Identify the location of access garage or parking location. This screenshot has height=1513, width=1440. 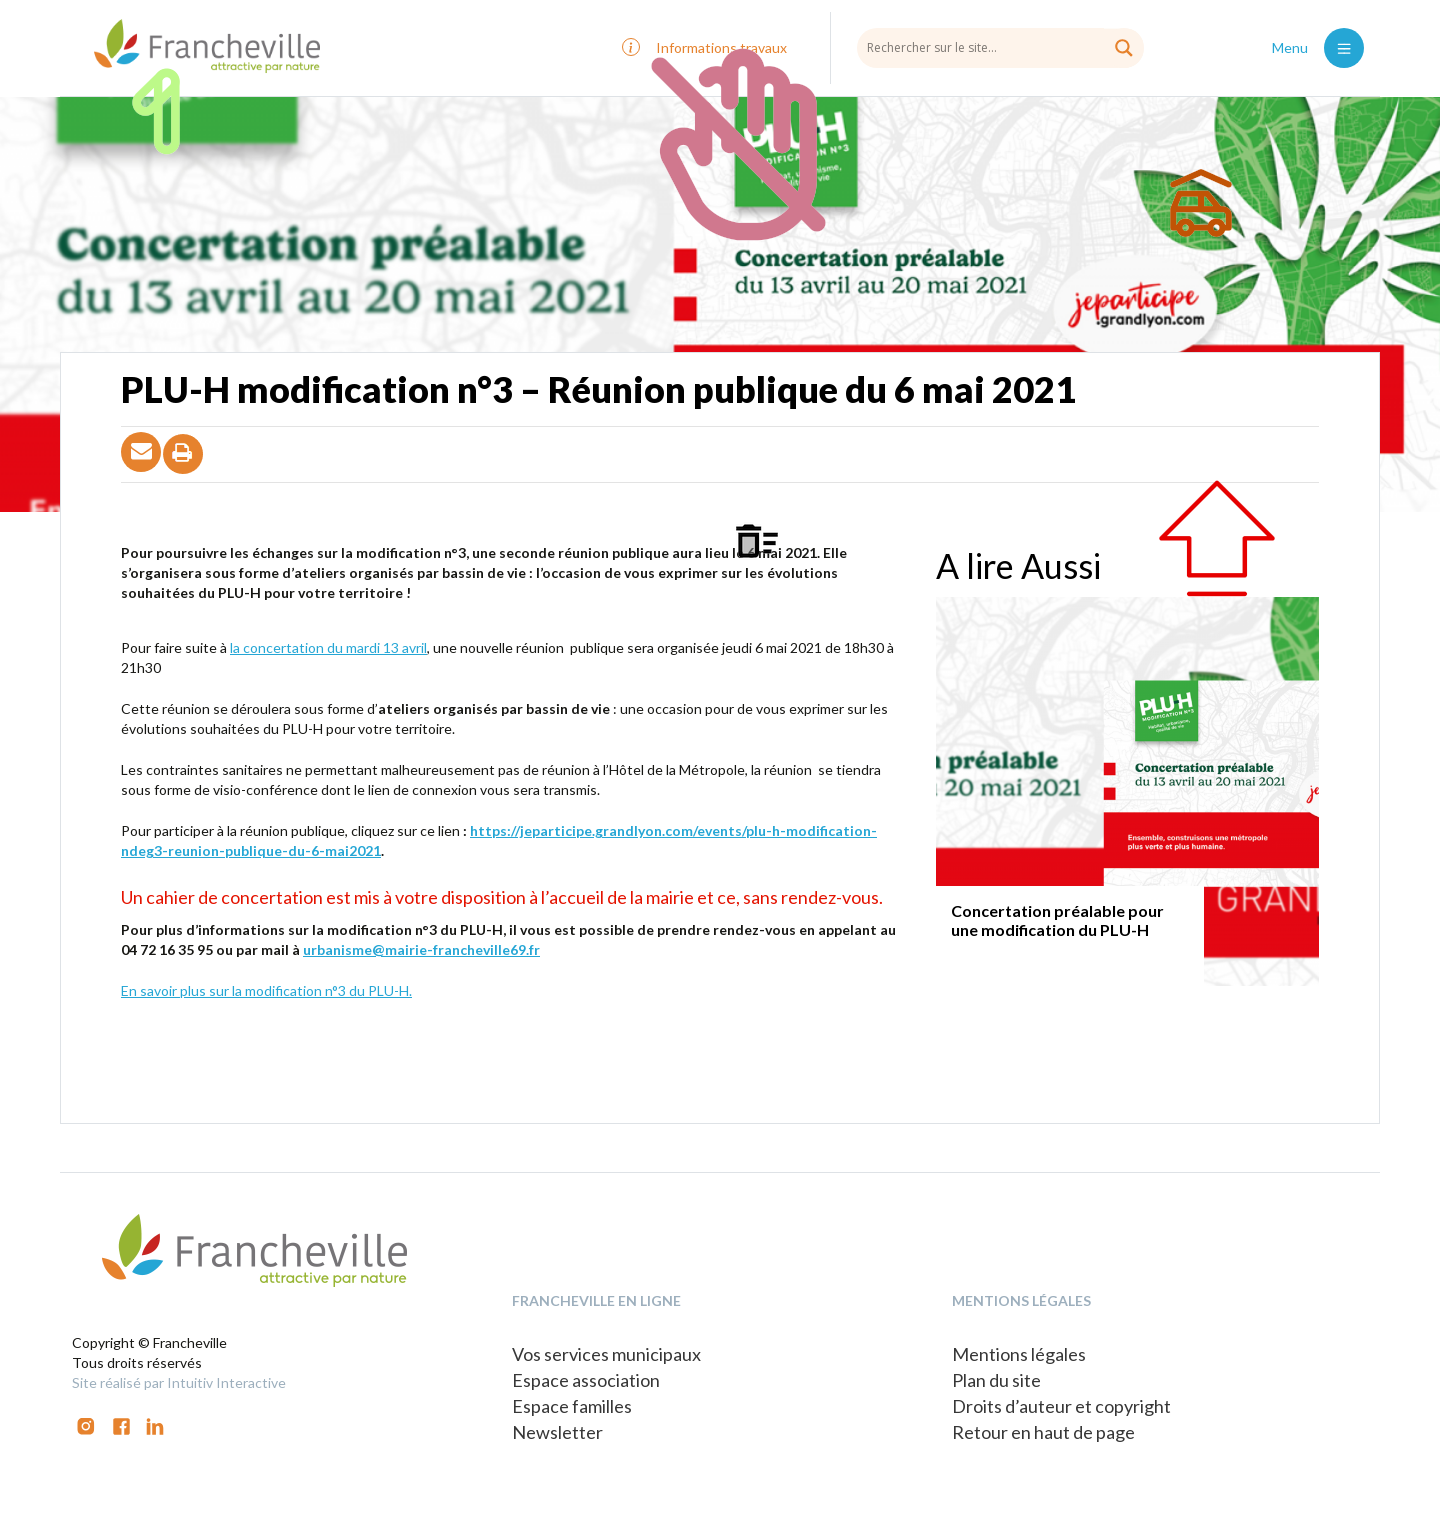
(1201, 203).